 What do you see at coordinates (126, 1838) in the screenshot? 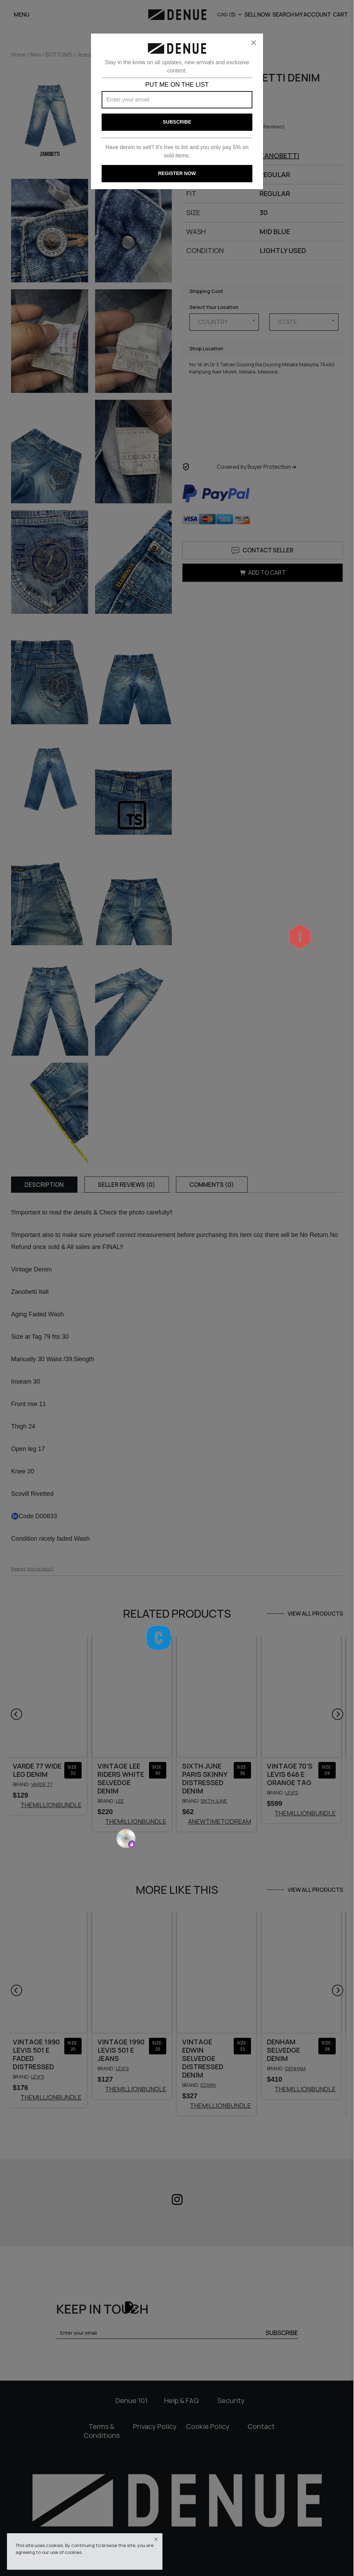
I see `burn data to a dvd disc` at bounding box center [126, 1838].